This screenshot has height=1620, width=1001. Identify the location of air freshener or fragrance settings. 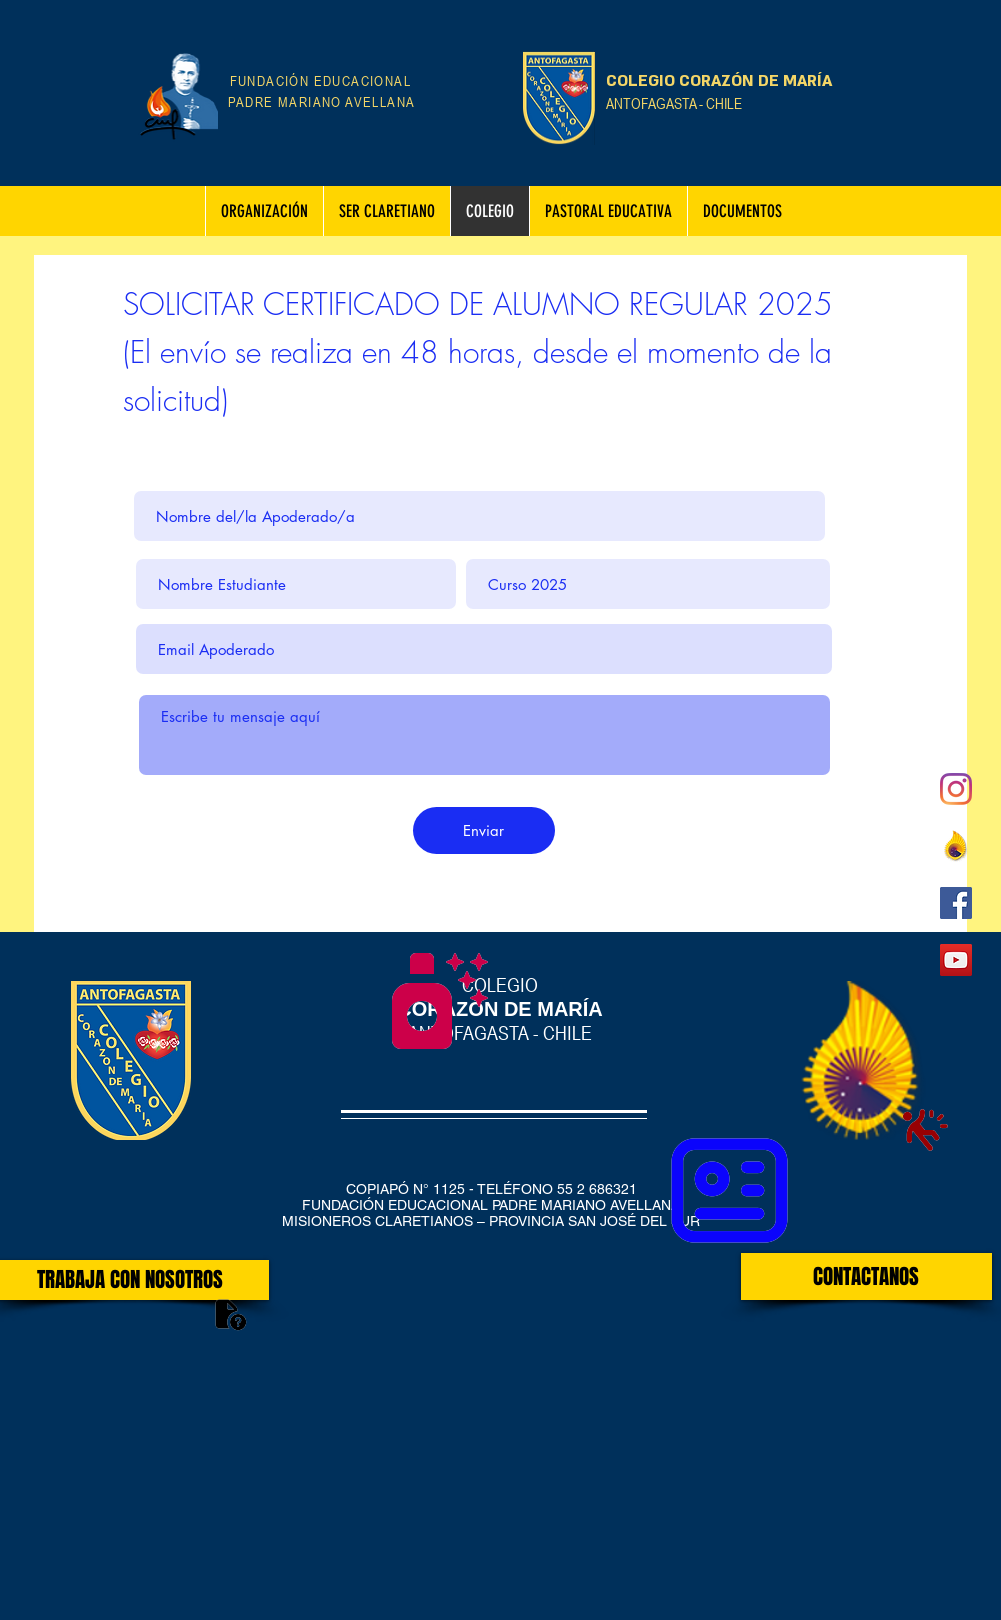
(434, 1001).